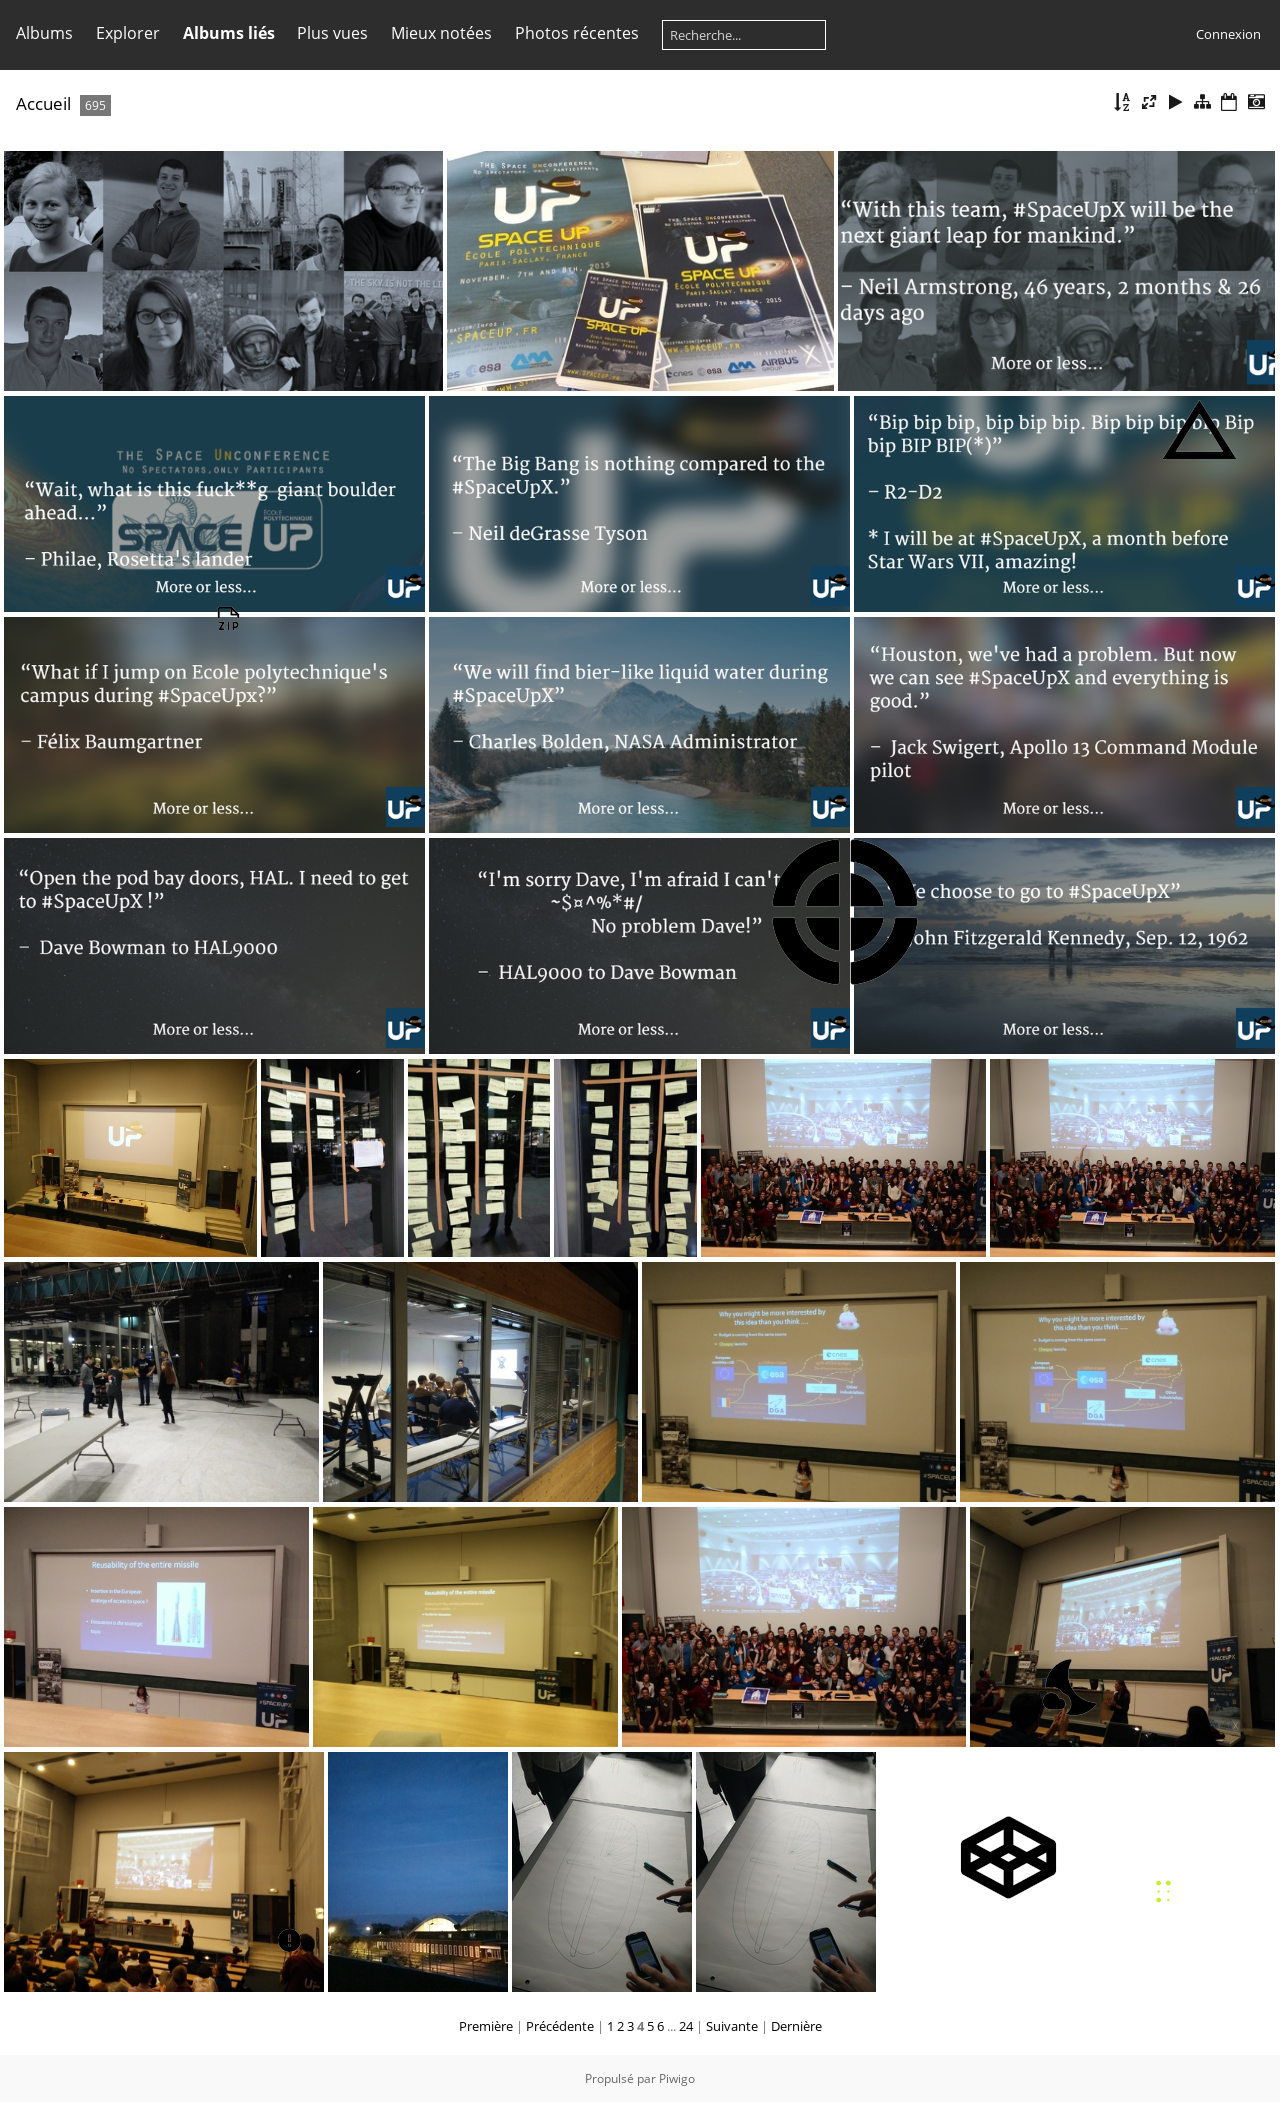 The height and width of the screenshot is (2102, 1280). Describe the element at coordinates (1163, 1891) in the screenshot. I see `enable braille accessibility features` at that location.